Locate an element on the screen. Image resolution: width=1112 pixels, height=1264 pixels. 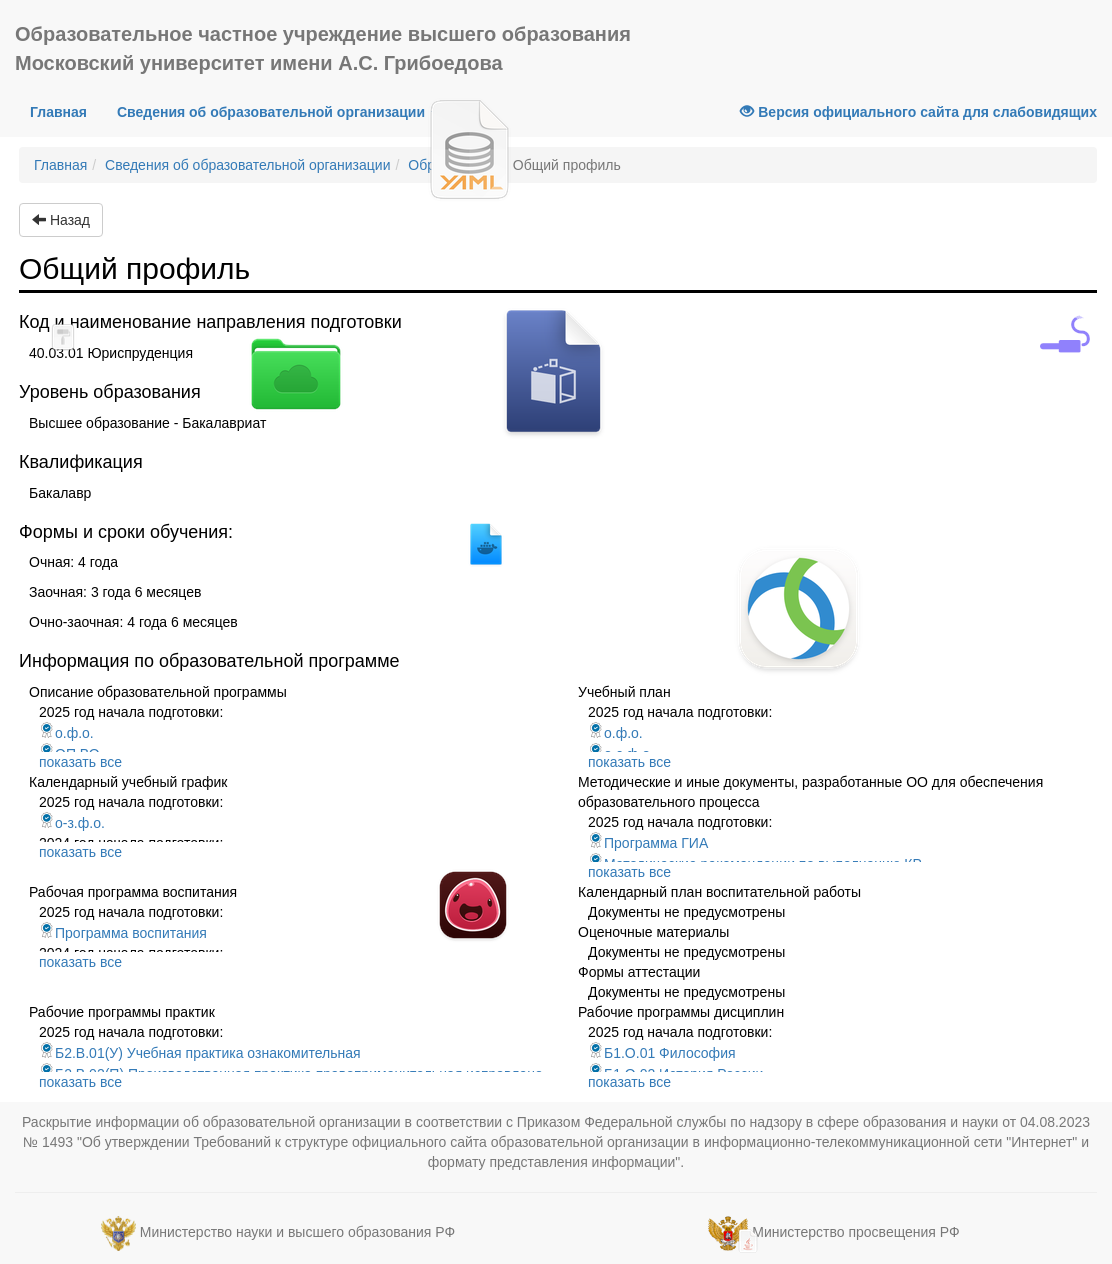
open cisco anyconnect vpn client is located at coordinates (798, 608).